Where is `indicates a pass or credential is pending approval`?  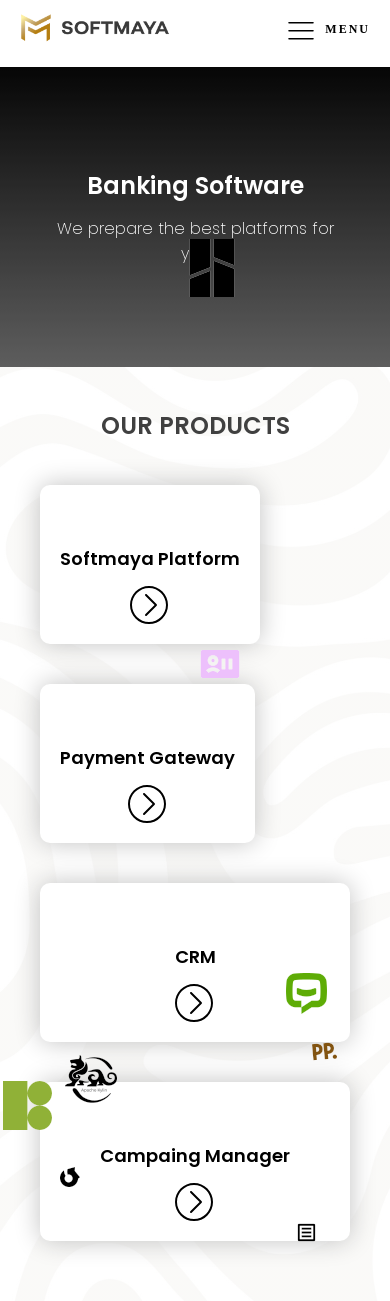
indicates a pass or credential is pending approval is located at coordinates (220, 664).